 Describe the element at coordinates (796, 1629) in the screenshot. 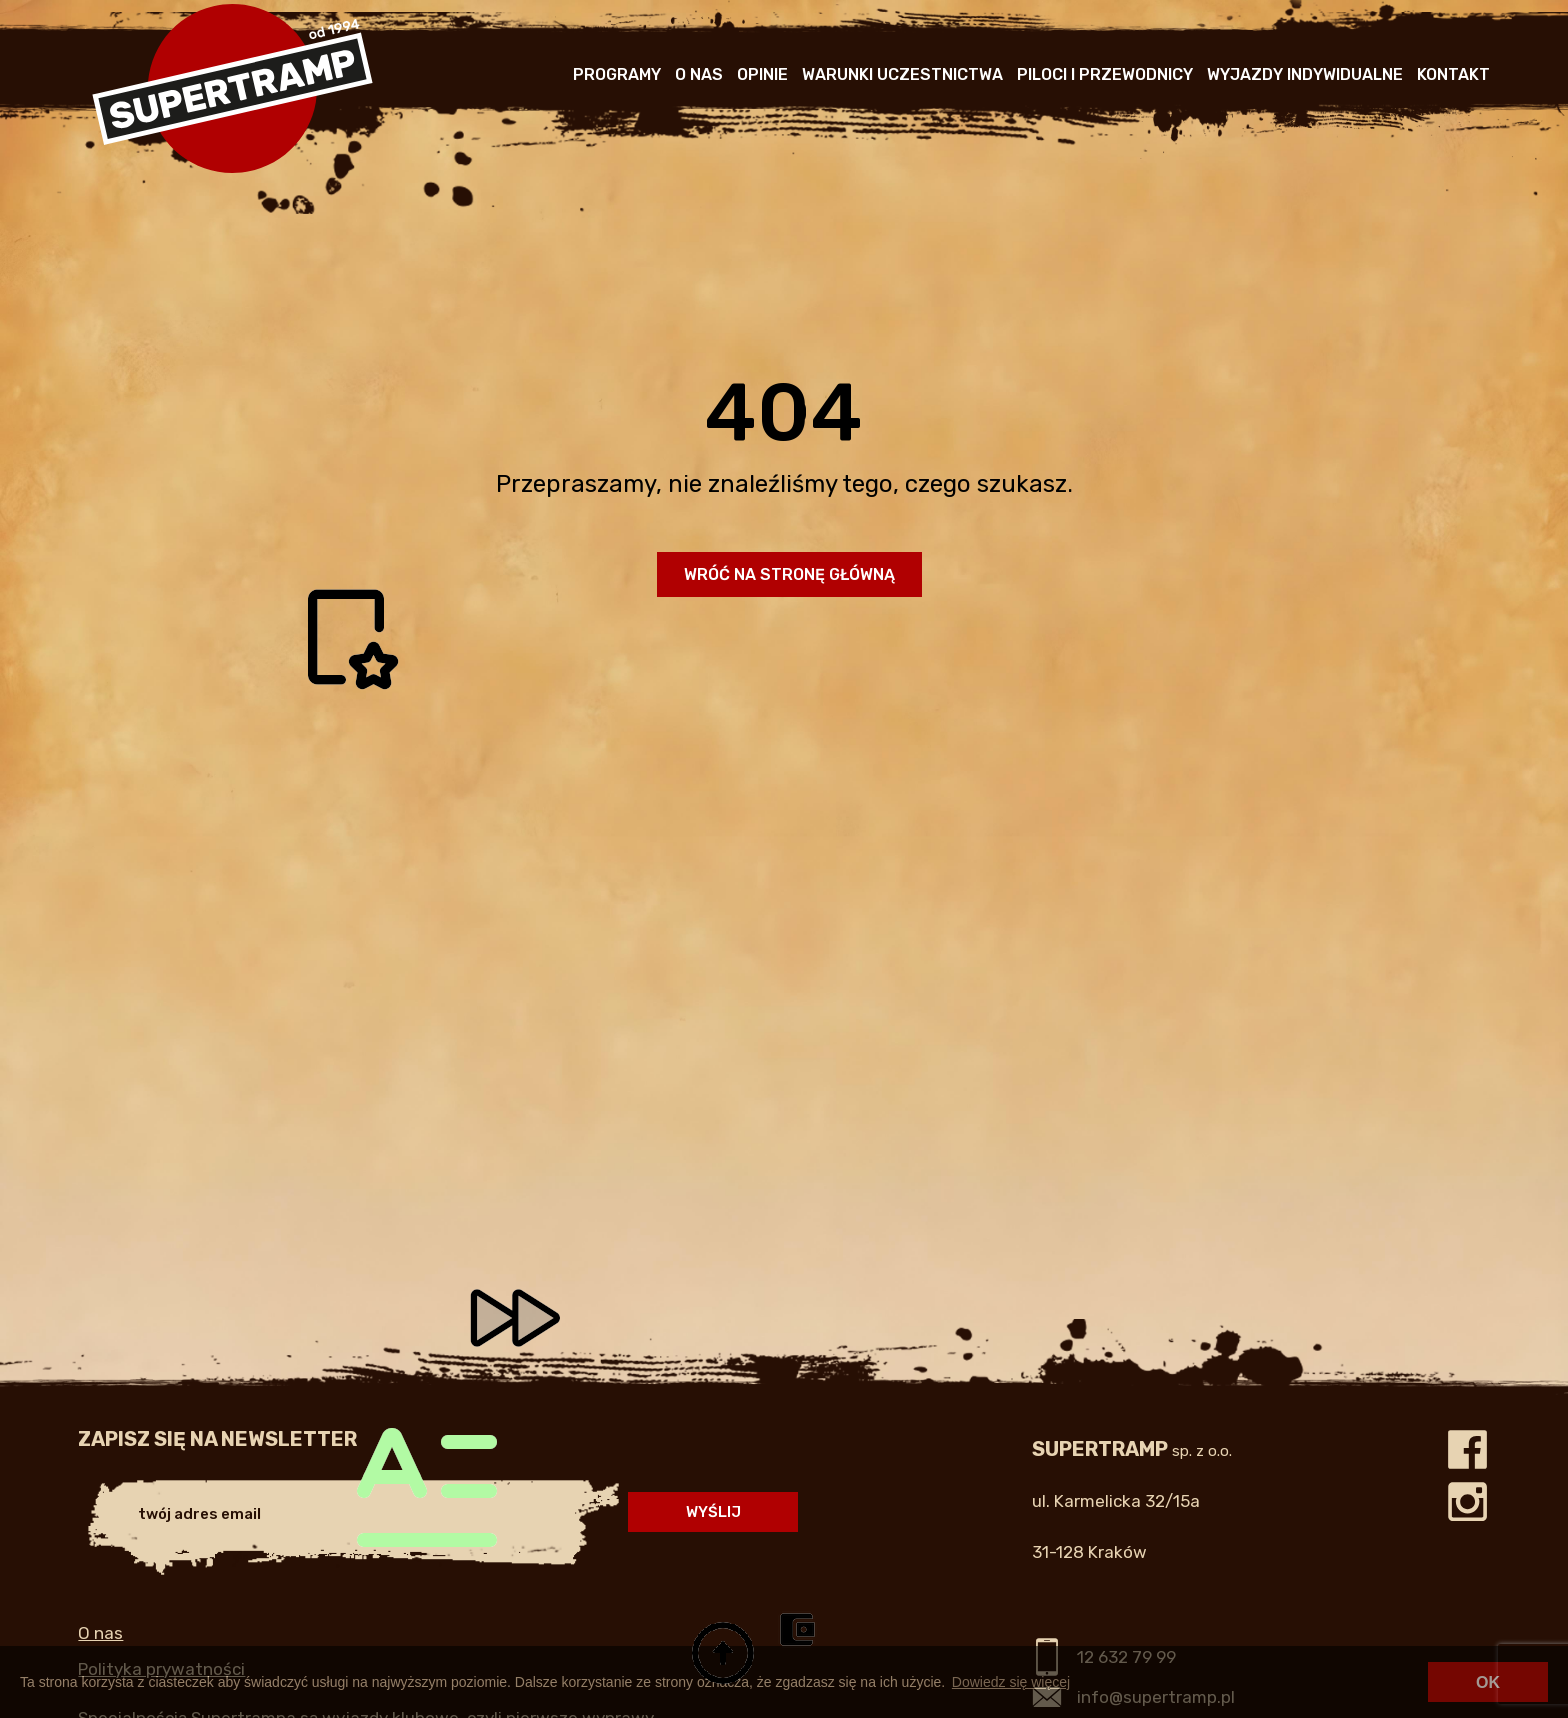

I see `access your digital wallet` at that location.